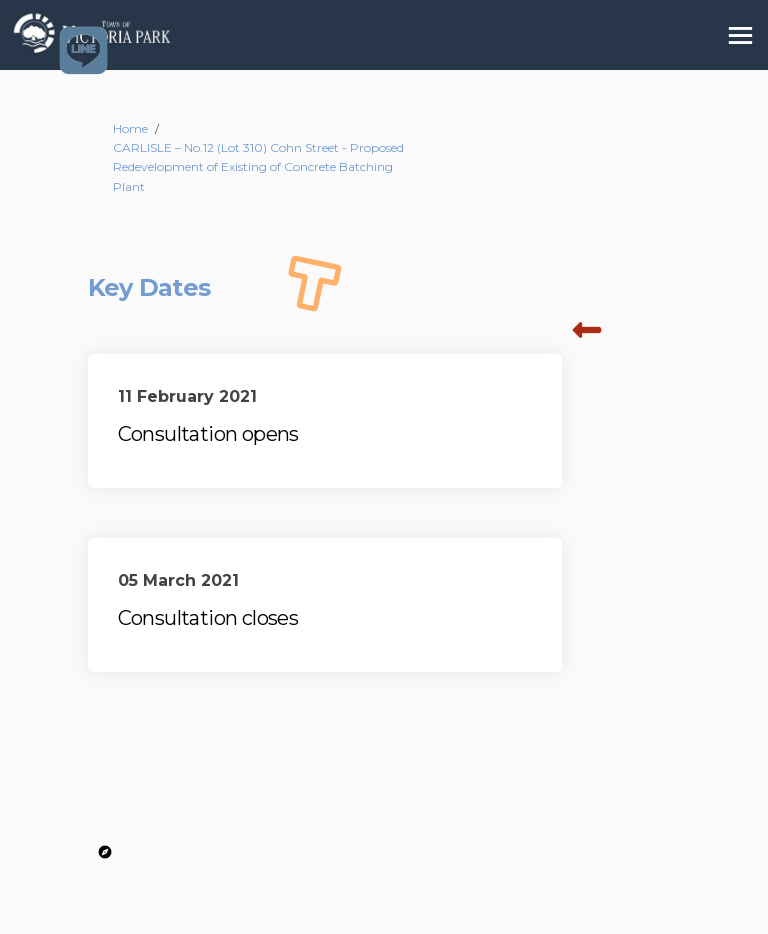 The height and width of the screenshot is (934, 768). Describe the element at coordinates (83, 50) in the screenshot. I see `open the LINE messaging app` at that location.